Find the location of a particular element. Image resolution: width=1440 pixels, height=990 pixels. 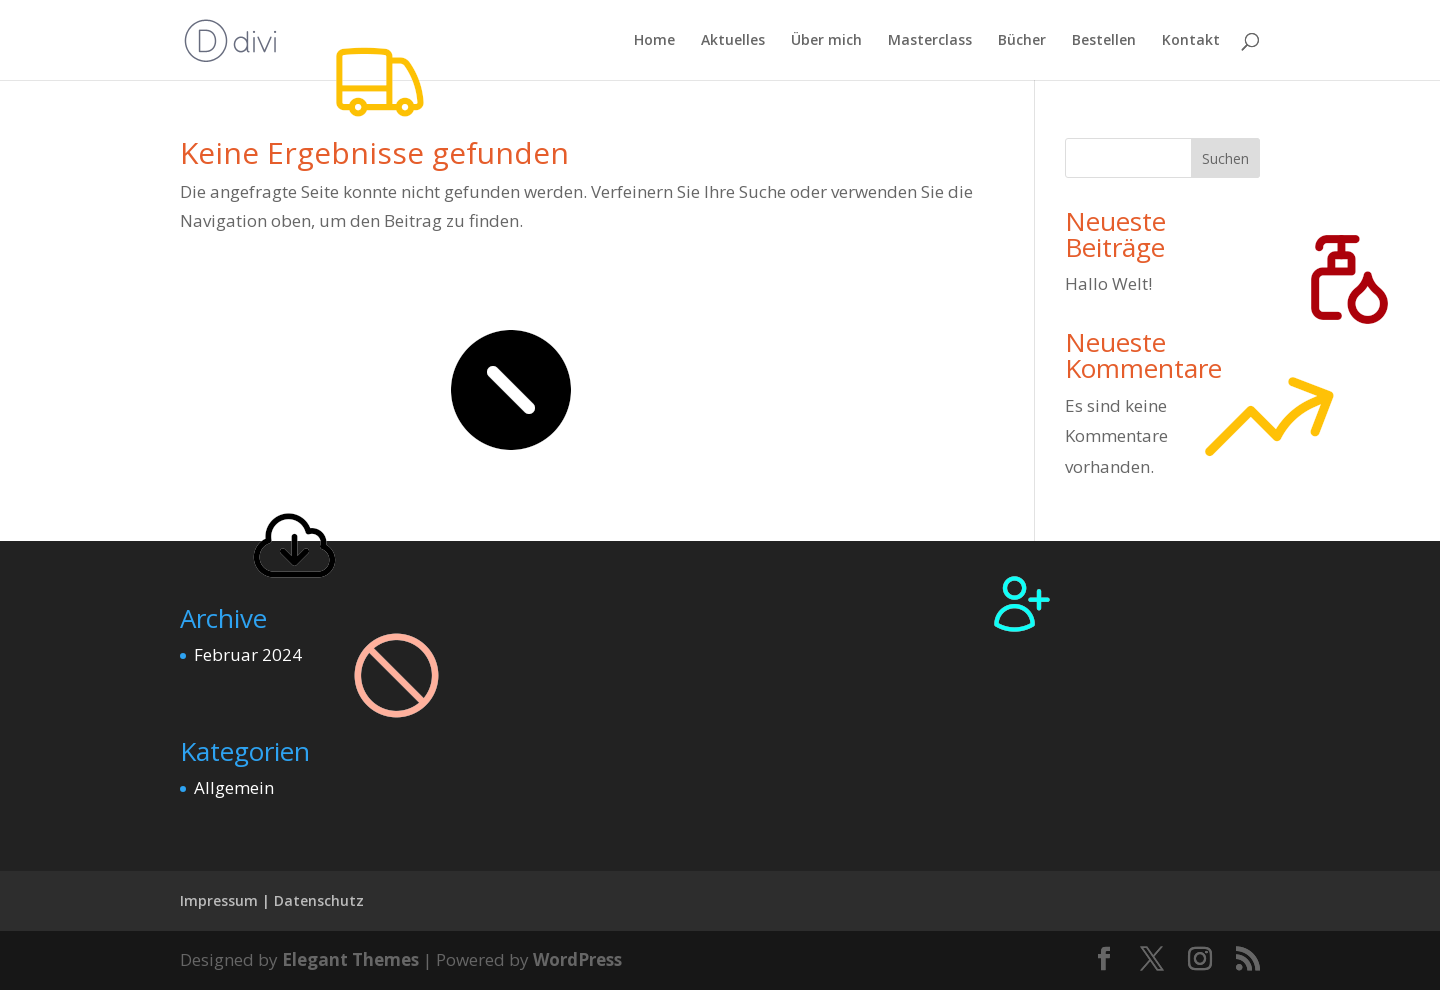

indicates a prohibited or forbidden action is located at coordinates (511, 390).